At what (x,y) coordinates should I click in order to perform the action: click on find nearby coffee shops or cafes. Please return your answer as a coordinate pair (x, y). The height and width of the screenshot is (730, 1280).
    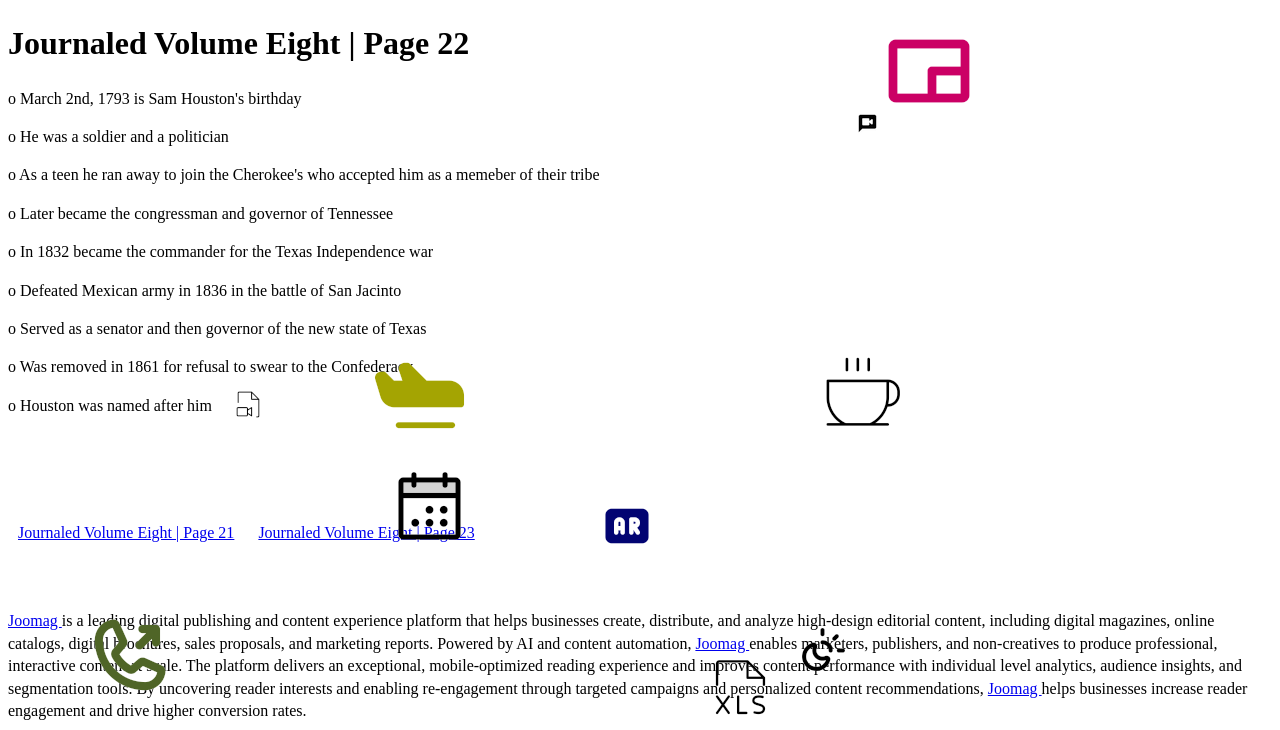
    Looking at the image, I should click on (860, 394).